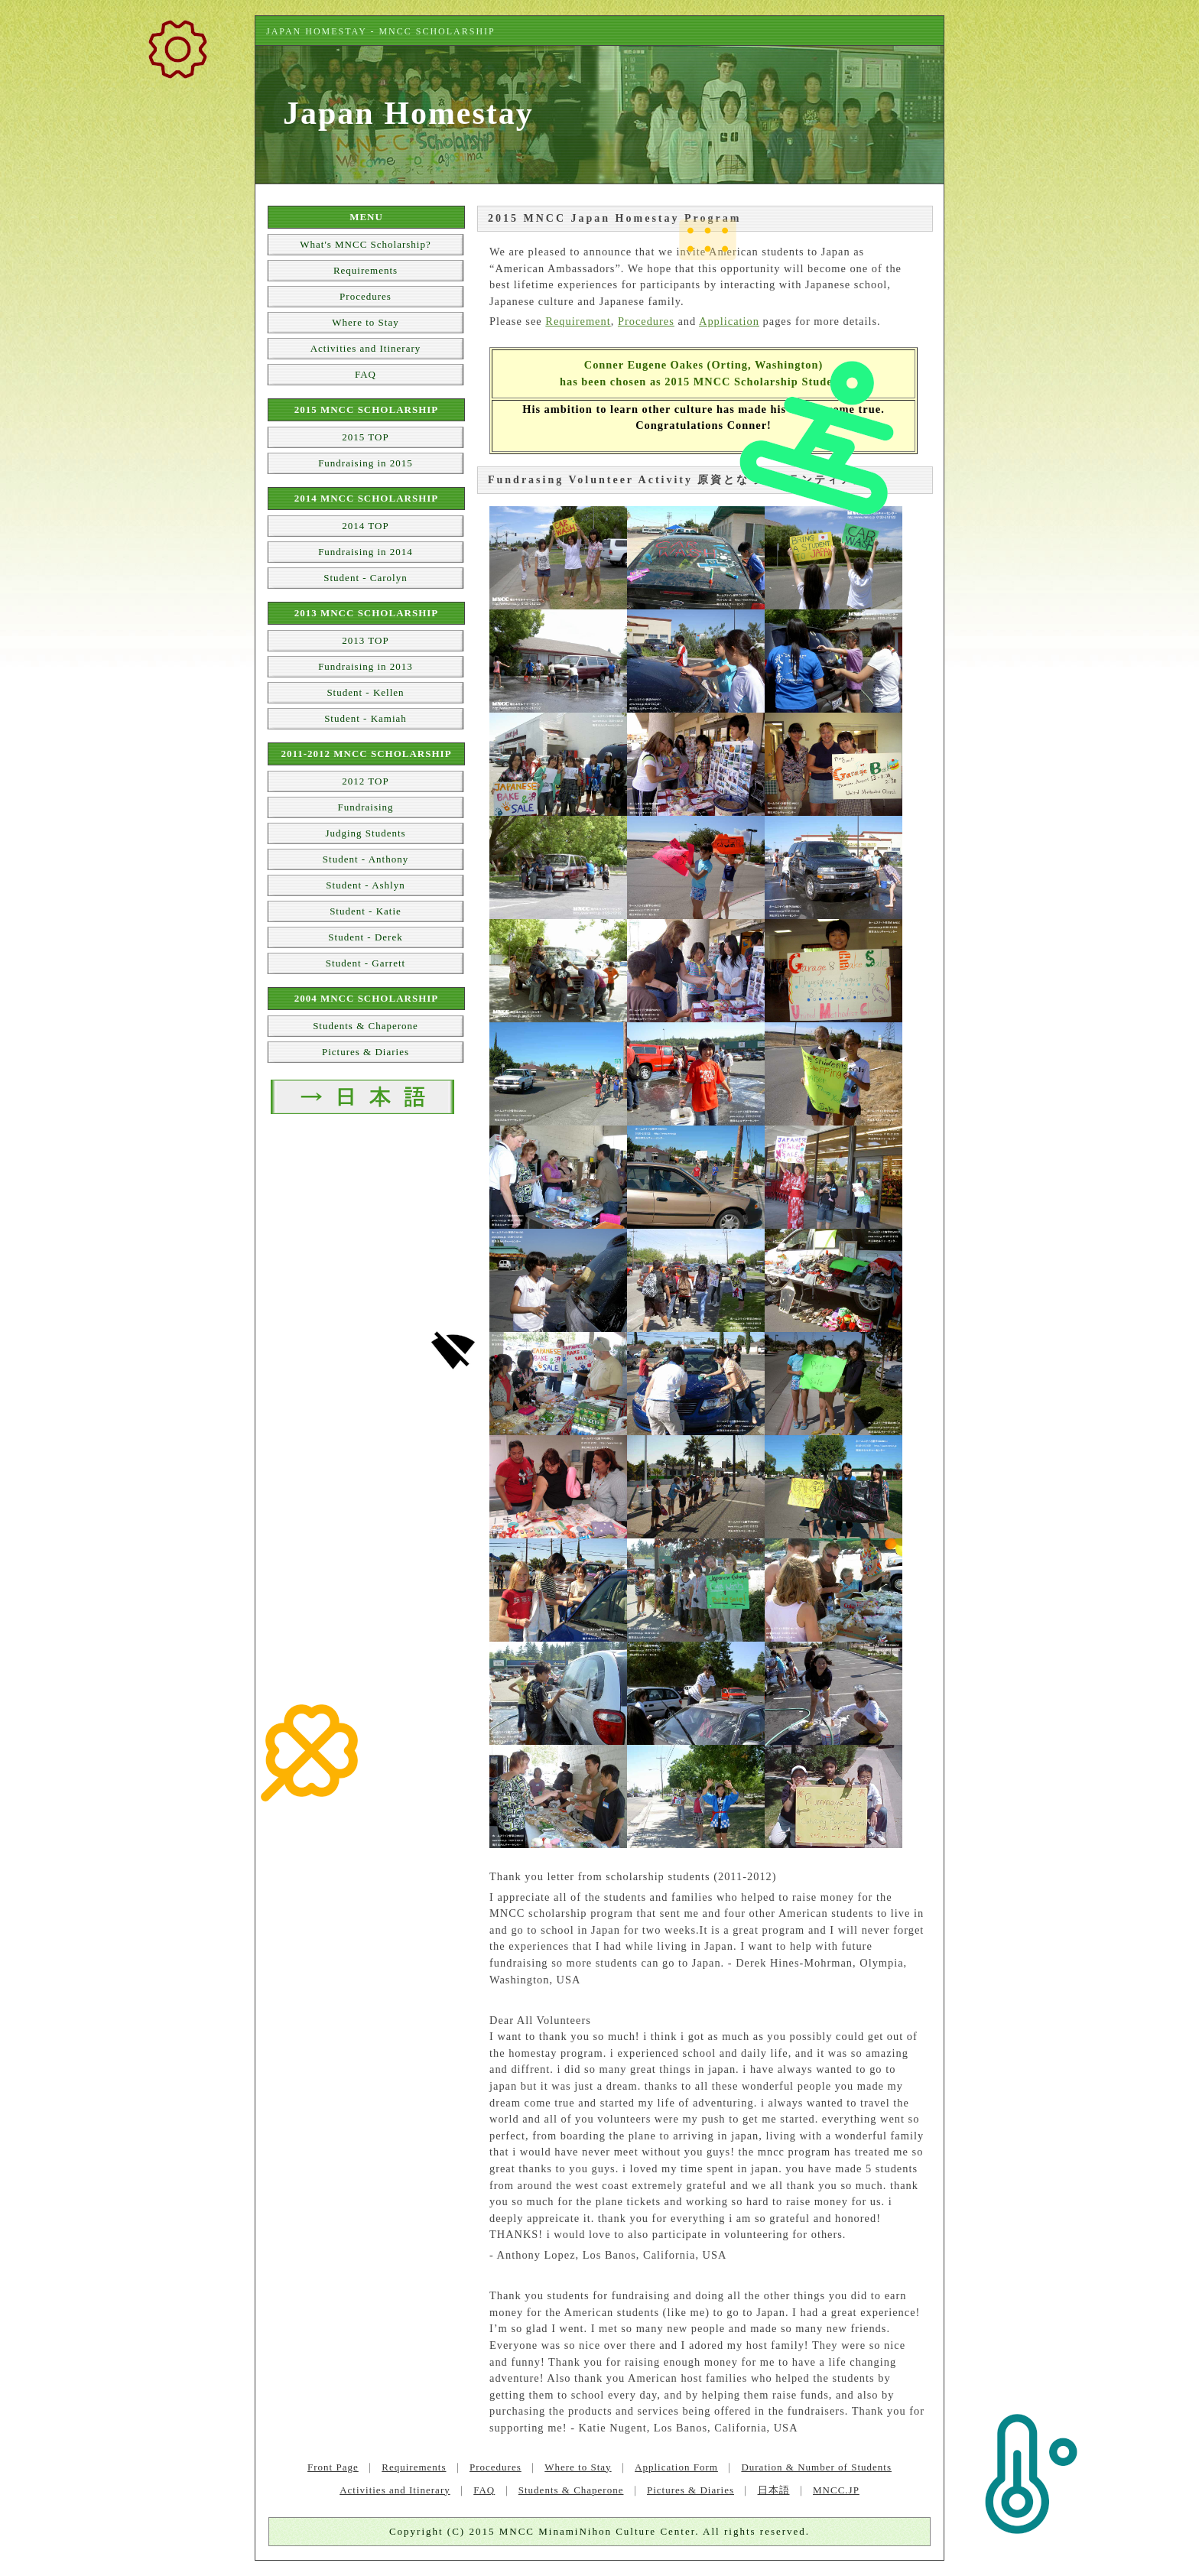 The width and height of the screenshot is (1199, 2576). Describe the element at coordinates (311, 1750) in the screenshot. I see `indicates a lucky or bonus reward feature` at that location.